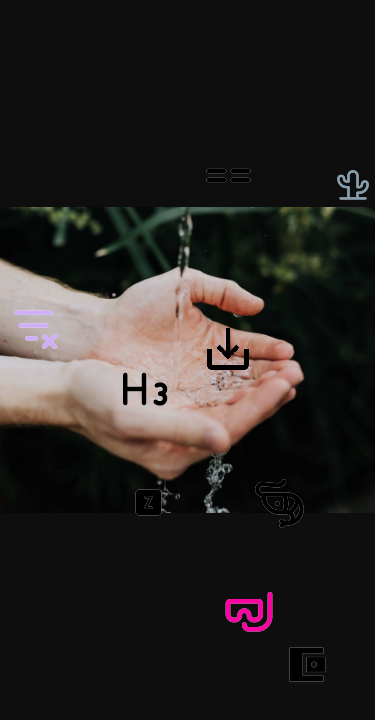 This screenshot has height=720, width=375. I want to click on access scuba diving or snorkeling activities, so click(249, 613).